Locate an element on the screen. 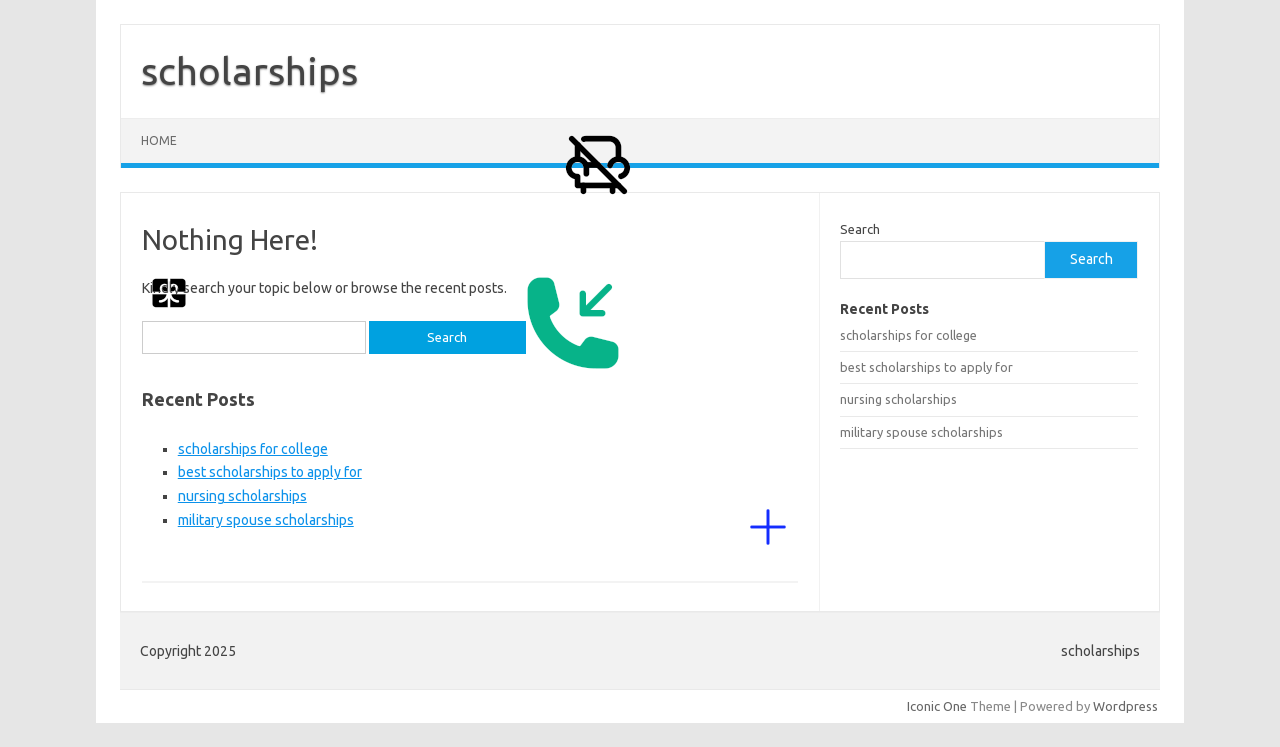  seating unavailable or disabled is located at coordinates (598, 165).